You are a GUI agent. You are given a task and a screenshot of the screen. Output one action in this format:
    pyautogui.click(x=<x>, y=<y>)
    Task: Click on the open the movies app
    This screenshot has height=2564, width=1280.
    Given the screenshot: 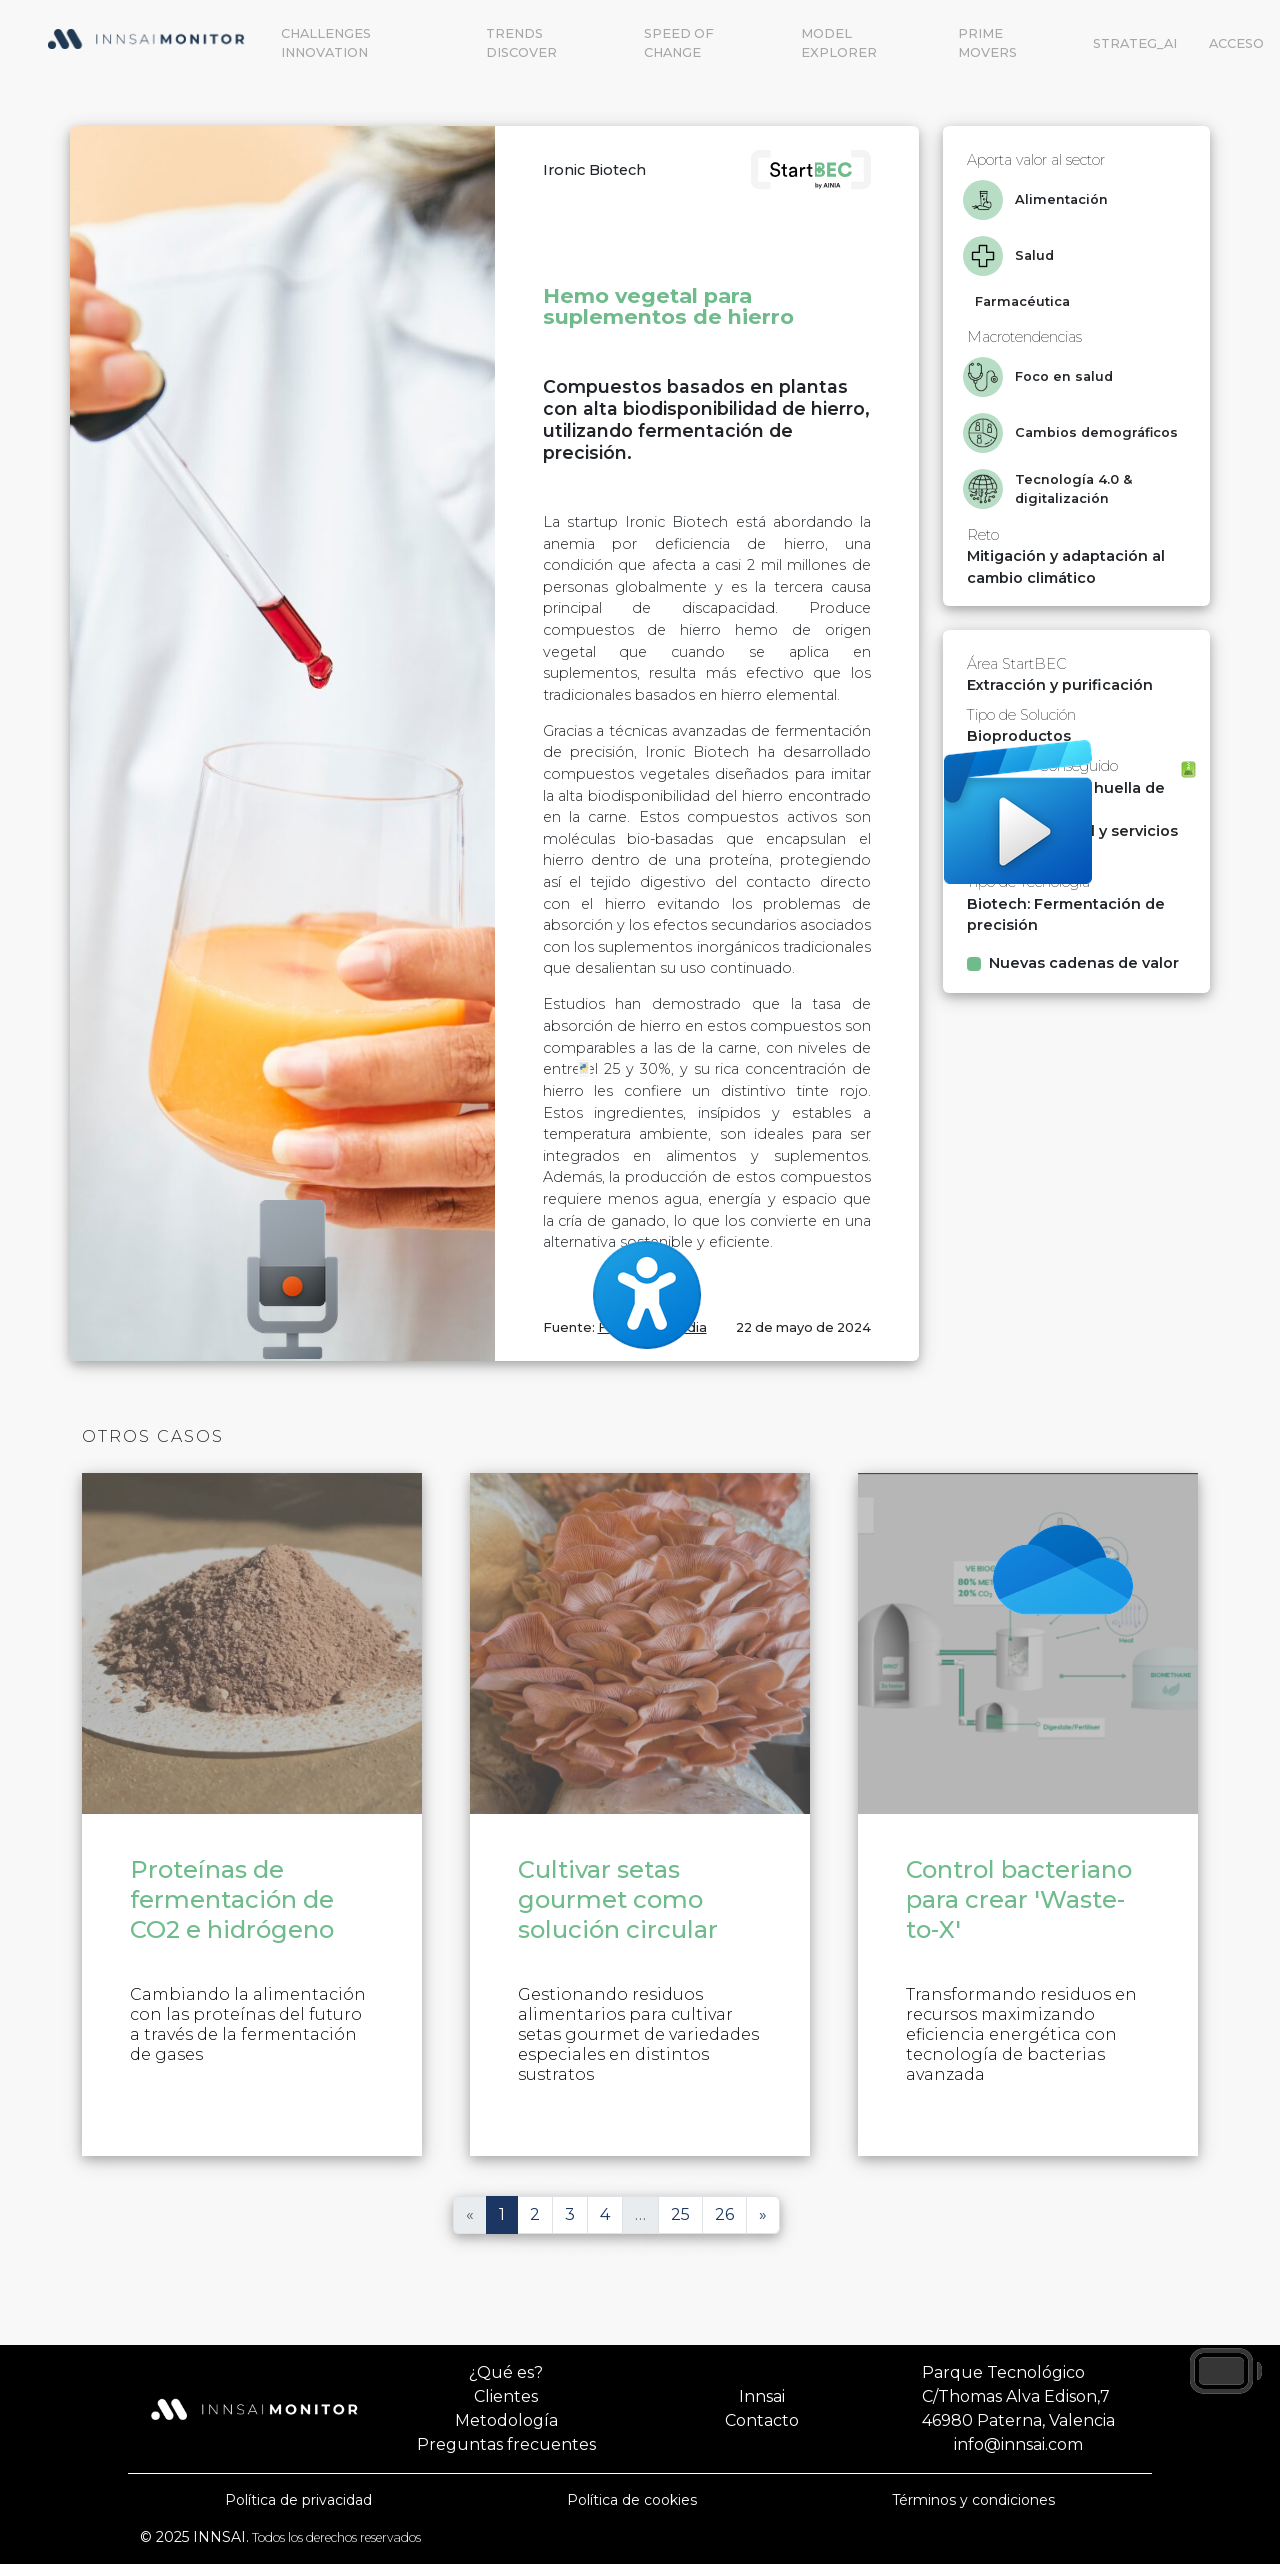 What is the action you would take?
    pyautogui.click(x=1018, y=810)
    